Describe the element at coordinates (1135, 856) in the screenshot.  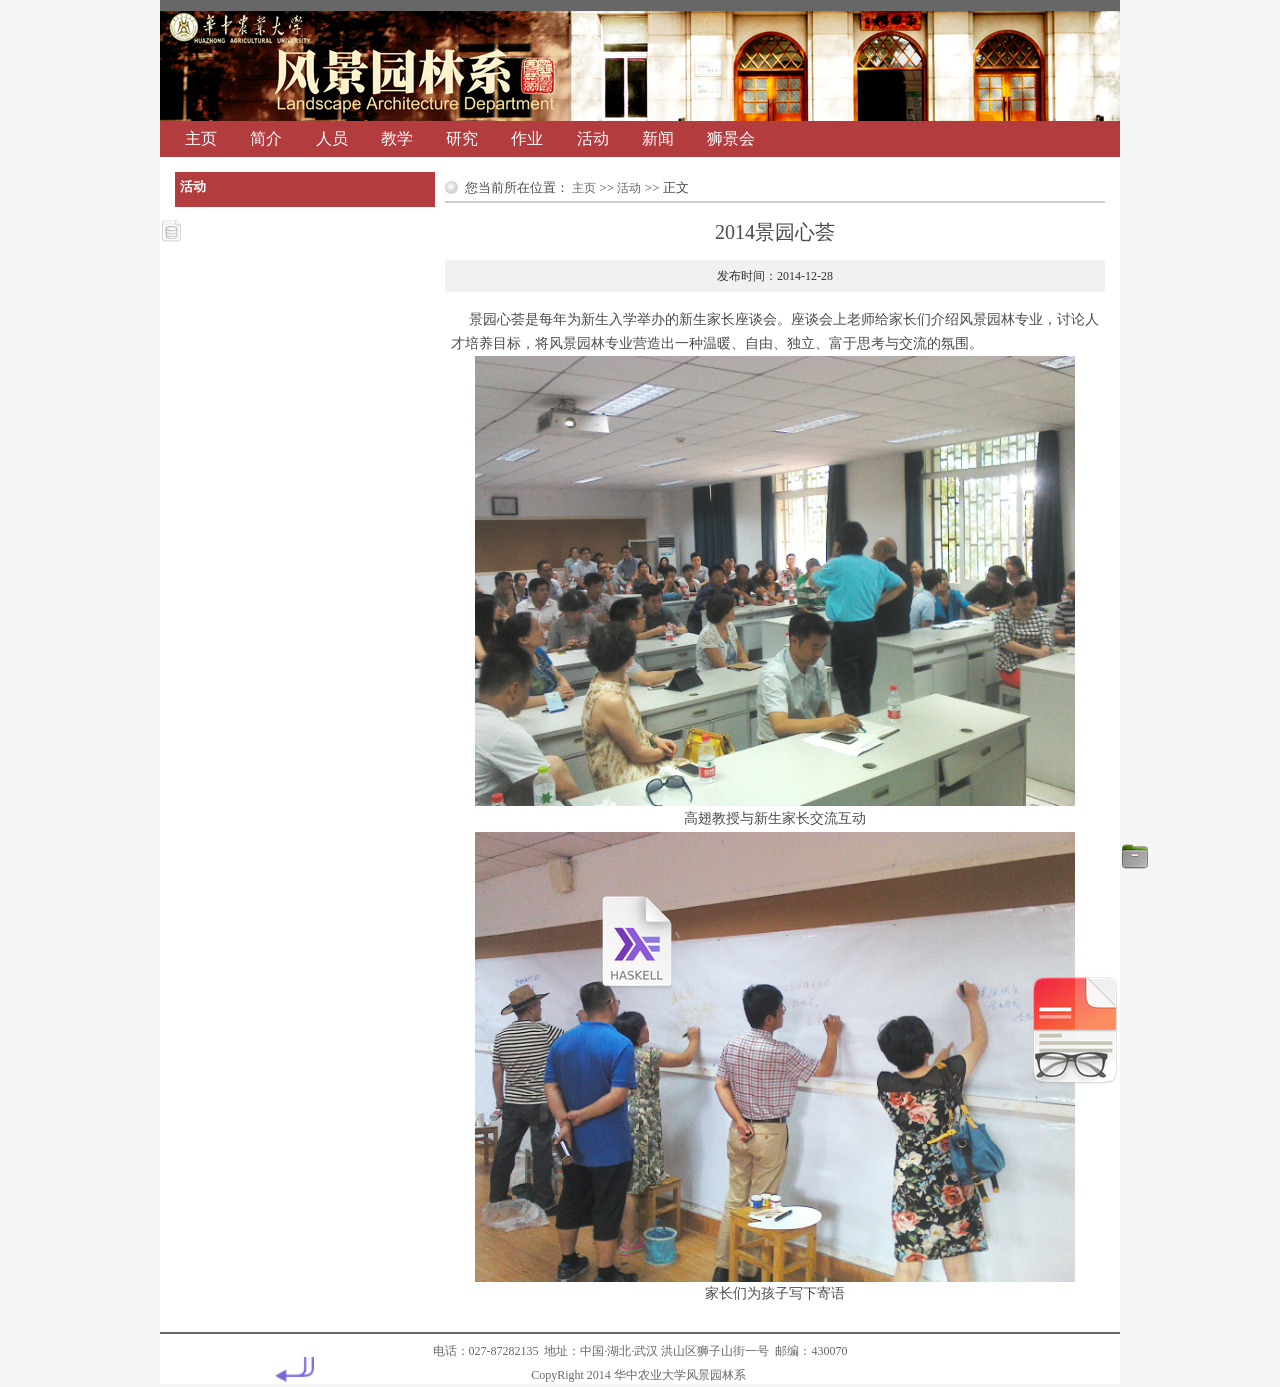
I see `open file manager application` at that location.